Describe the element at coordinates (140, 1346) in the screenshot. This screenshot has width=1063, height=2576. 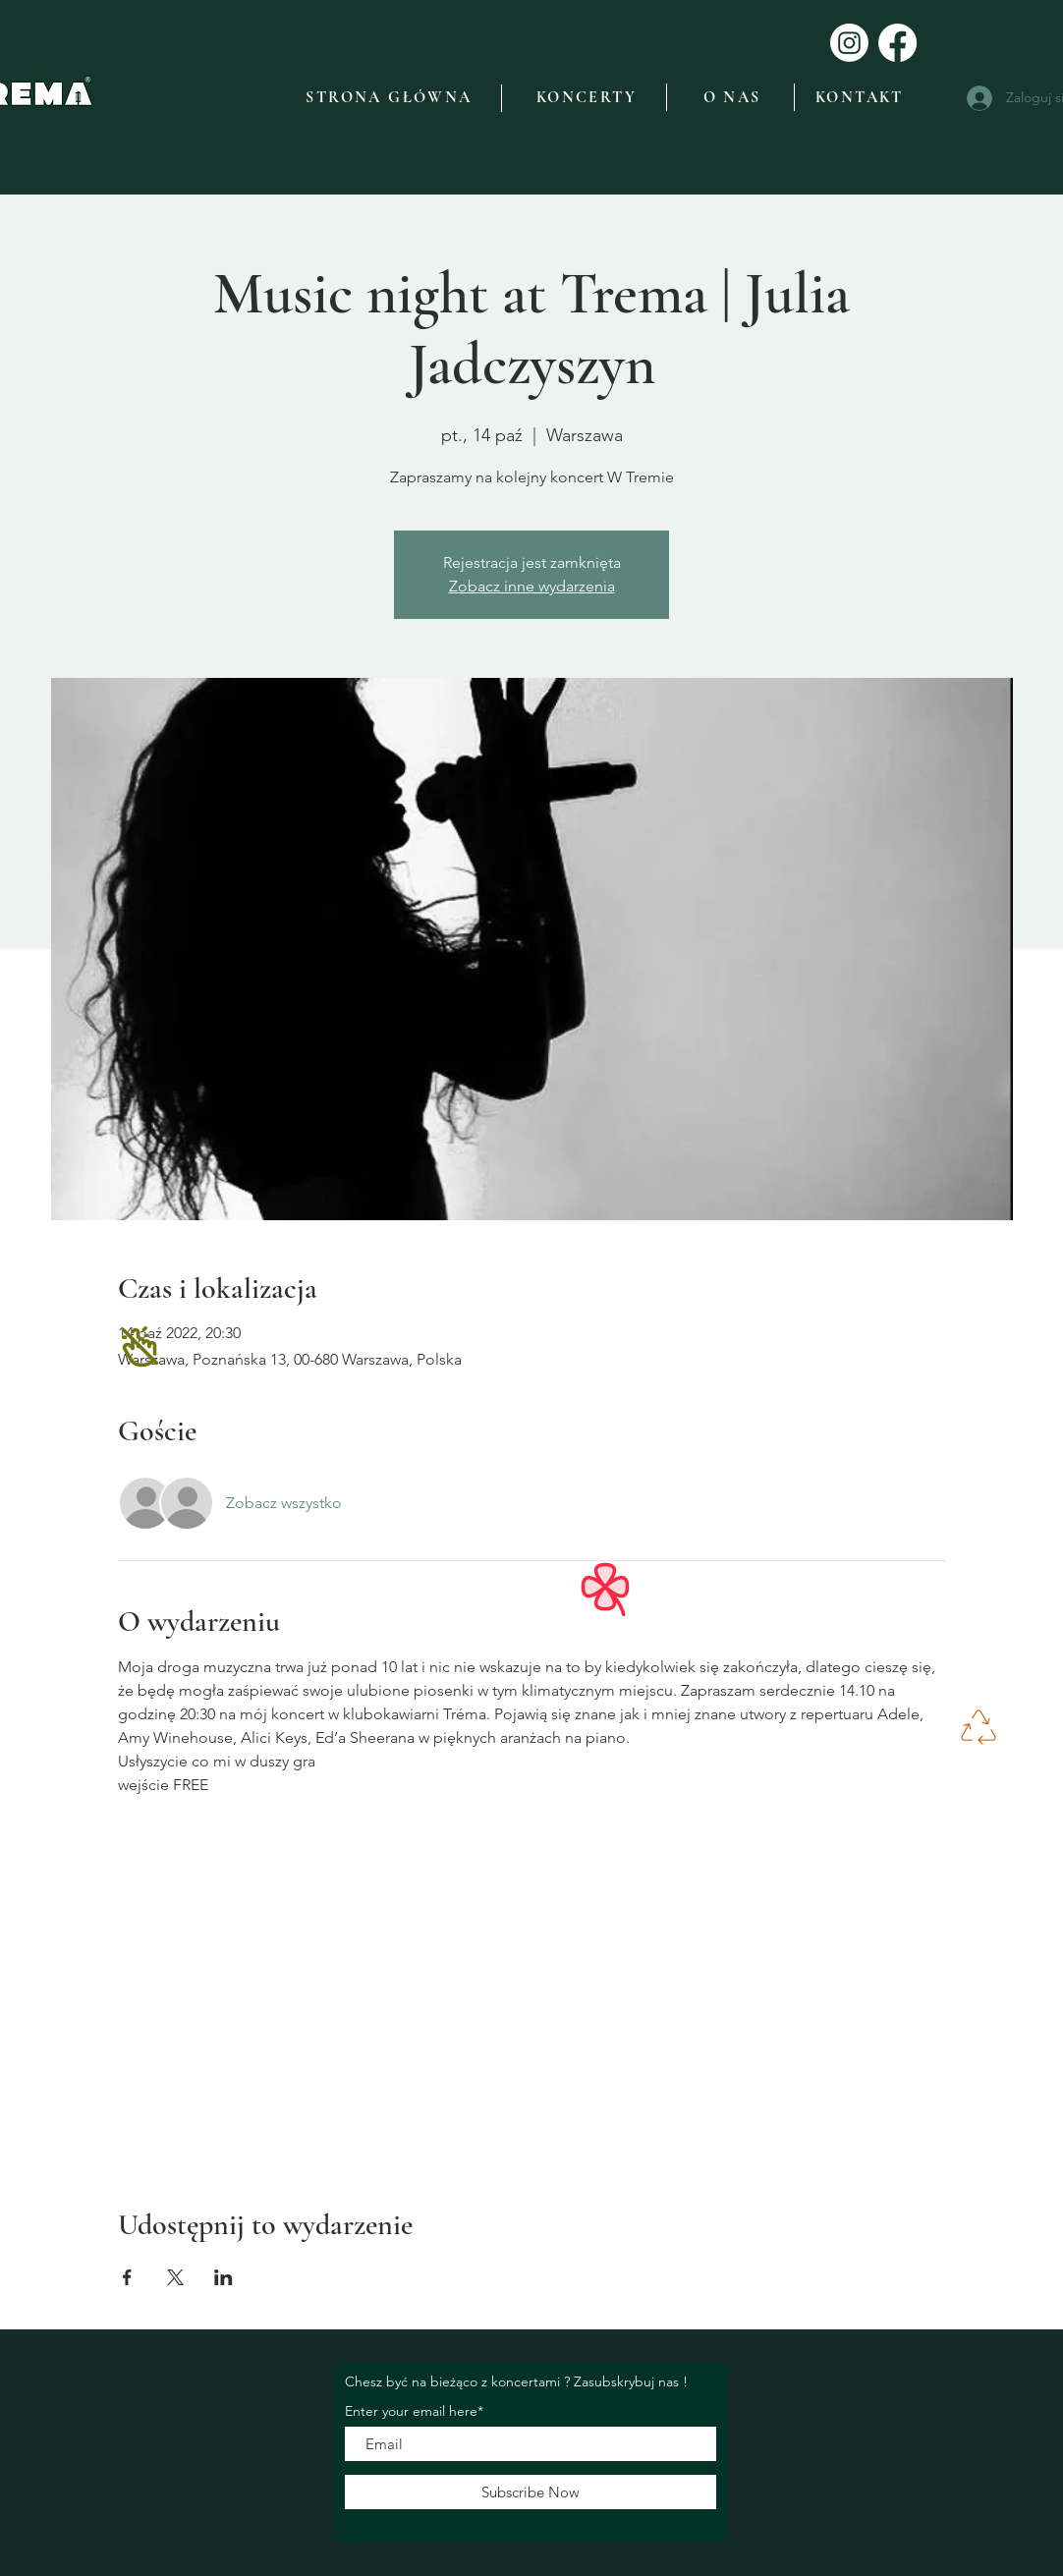
I see `click or tap interaction disabled` at that location.